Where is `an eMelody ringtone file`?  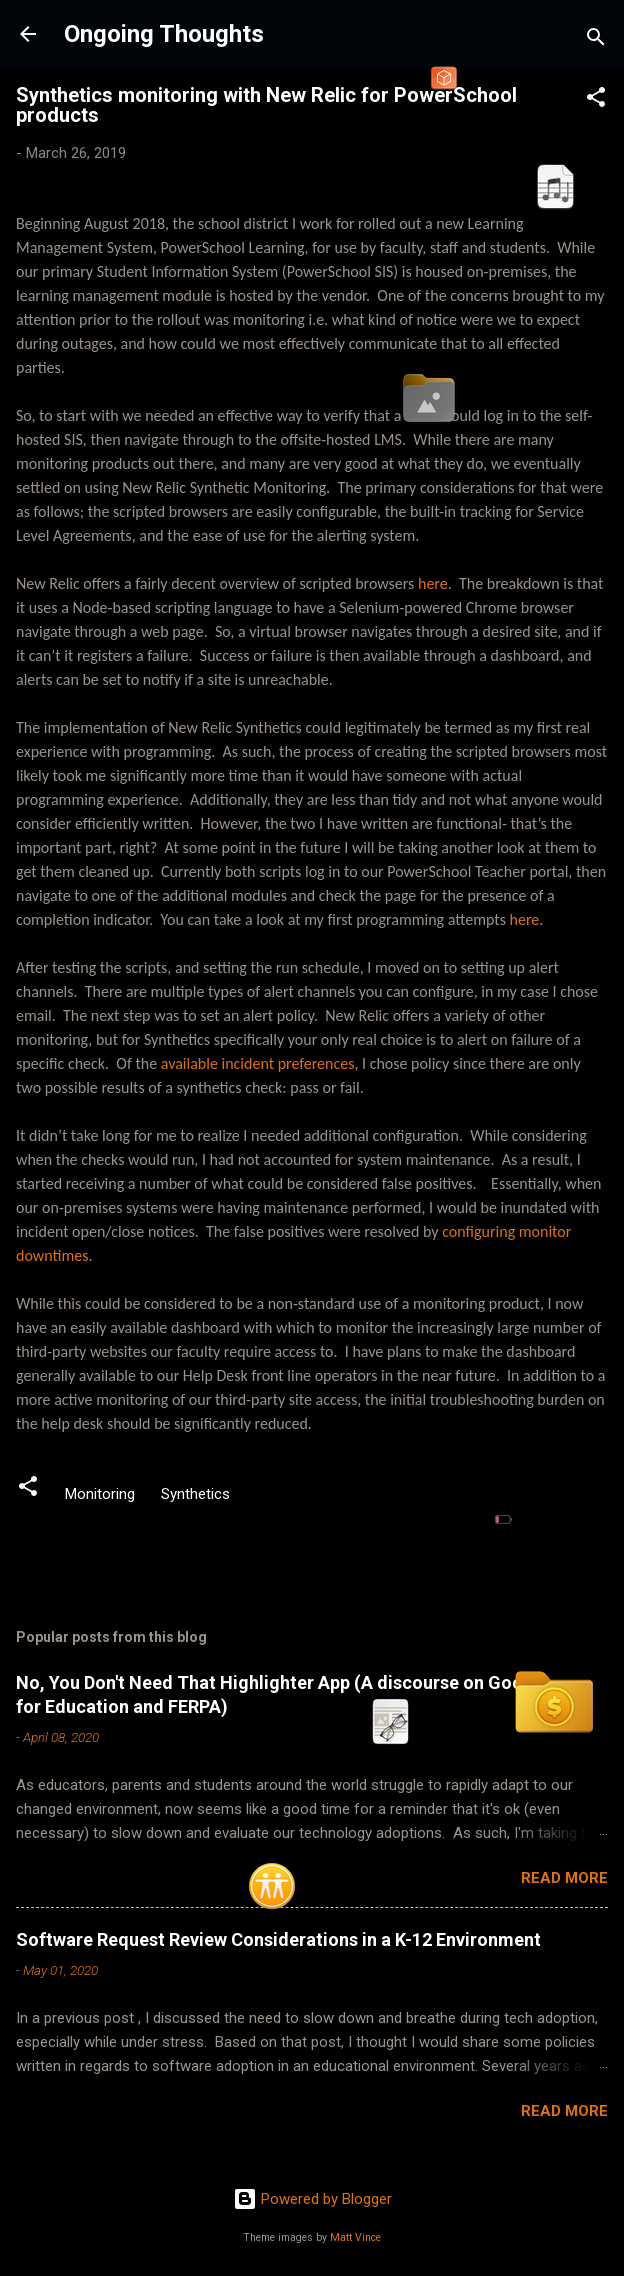 an eMelody ringtone file is located at coordinates (555, 186).